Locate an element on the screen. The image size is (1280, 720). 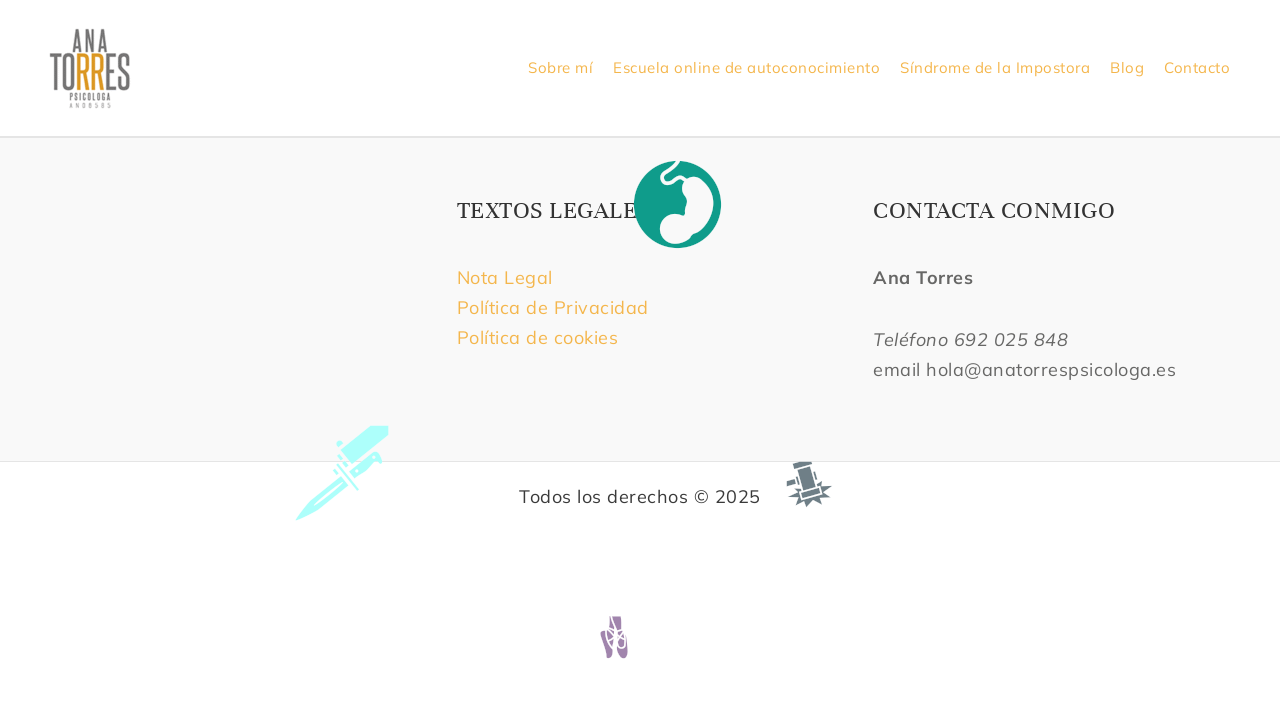
equip bayonet attachment to weapon is located at coordinates (342, 473).